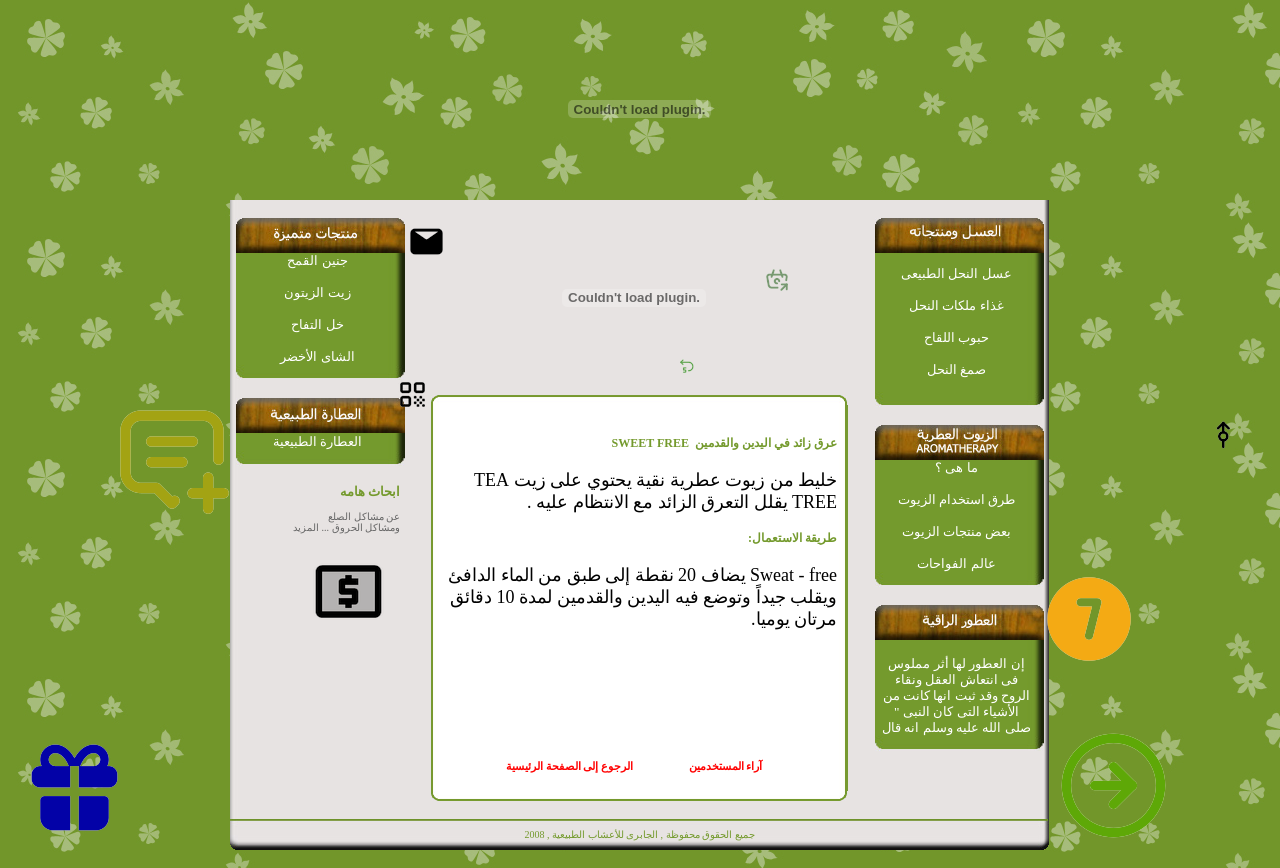 The width and height of the screenshot is (1280, 868). Describe the element at coordinates (777, 279) in the screenshot. I see `share your shopping basket with others` at that location.